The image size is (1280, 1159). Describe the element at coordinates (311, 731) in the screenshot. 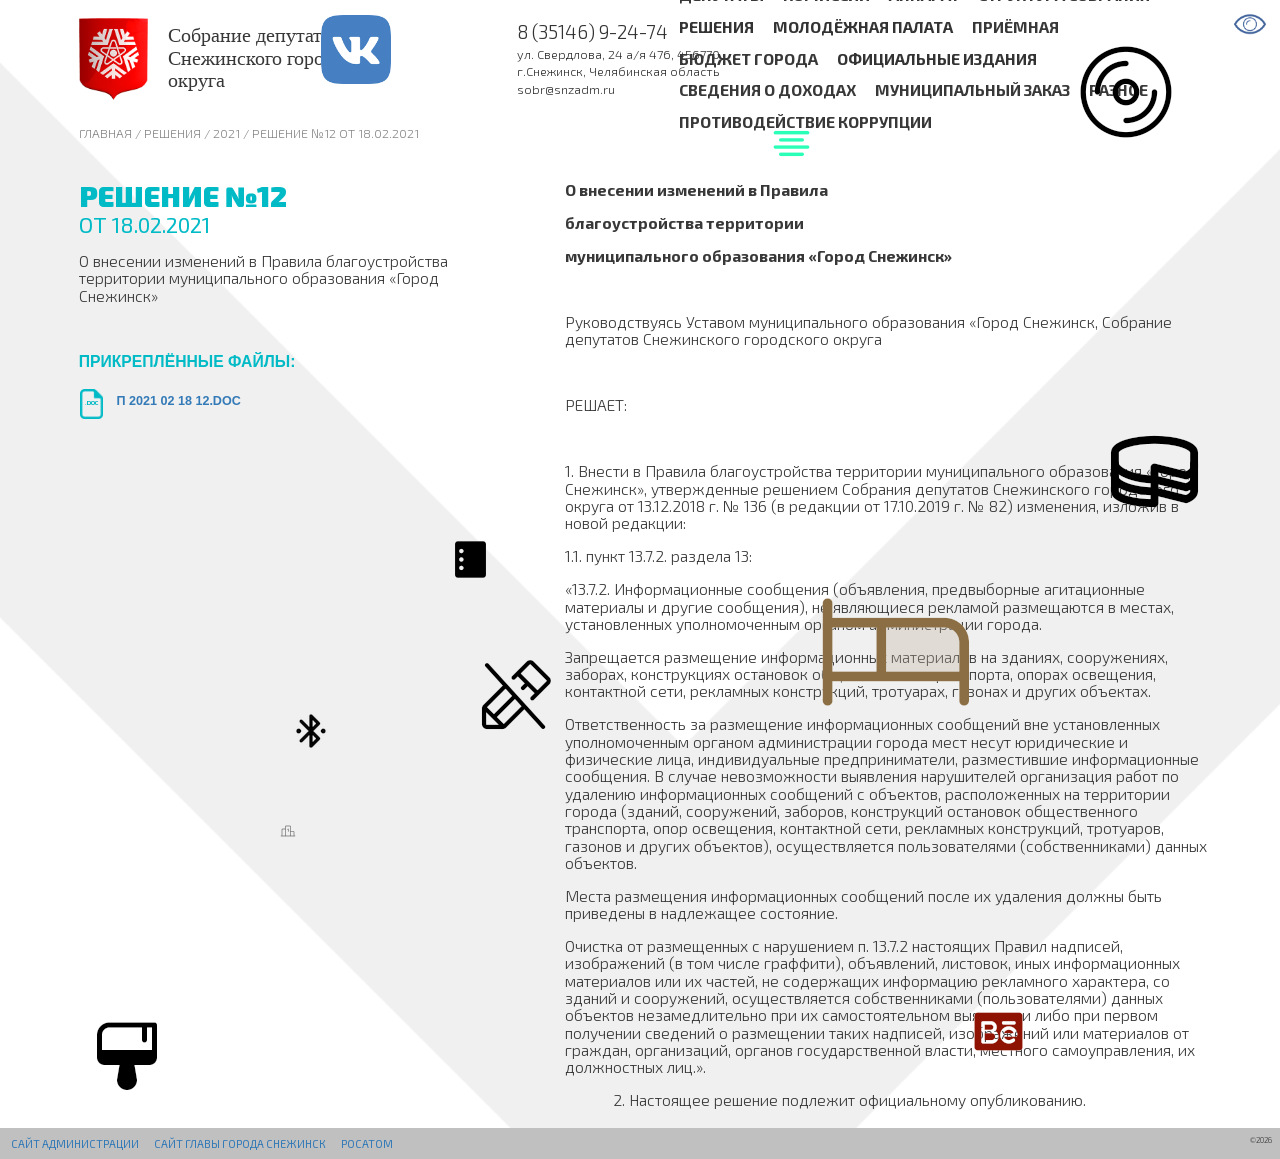

I see `indicates an active bluetooth connection` at that location.